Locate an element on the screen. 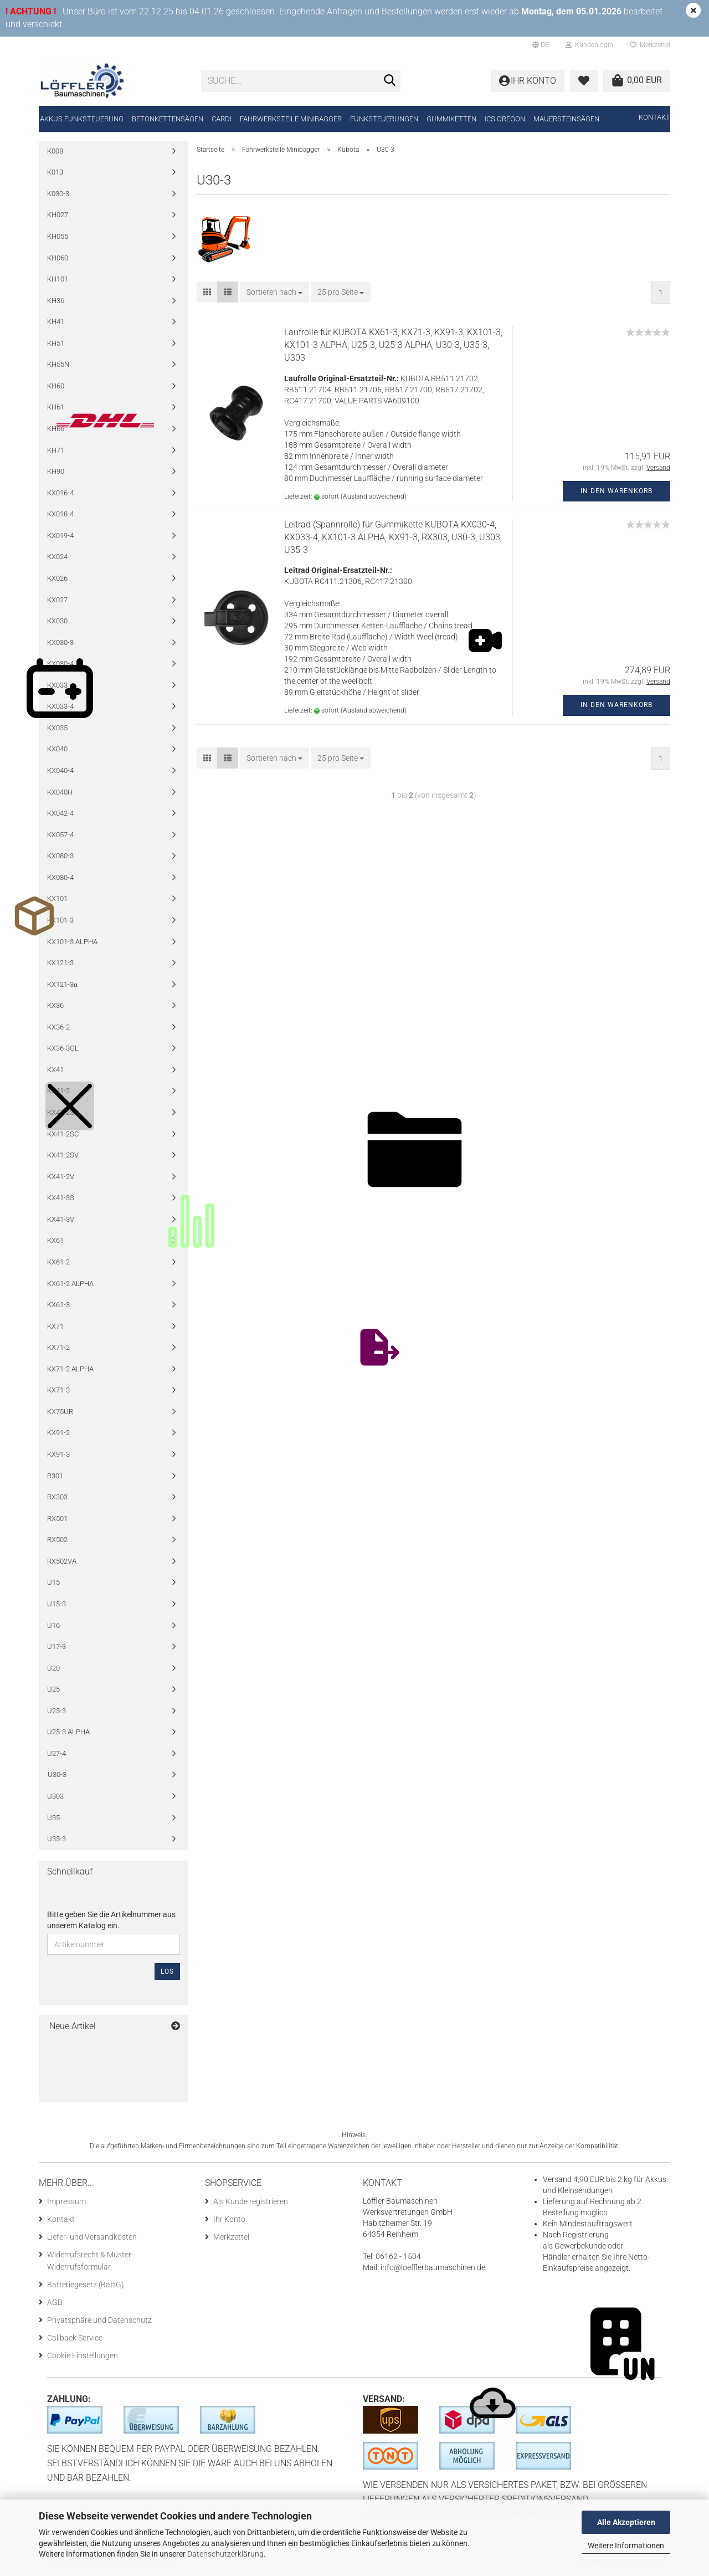  close the current window or dialog is located at coordinates (70, 1106).